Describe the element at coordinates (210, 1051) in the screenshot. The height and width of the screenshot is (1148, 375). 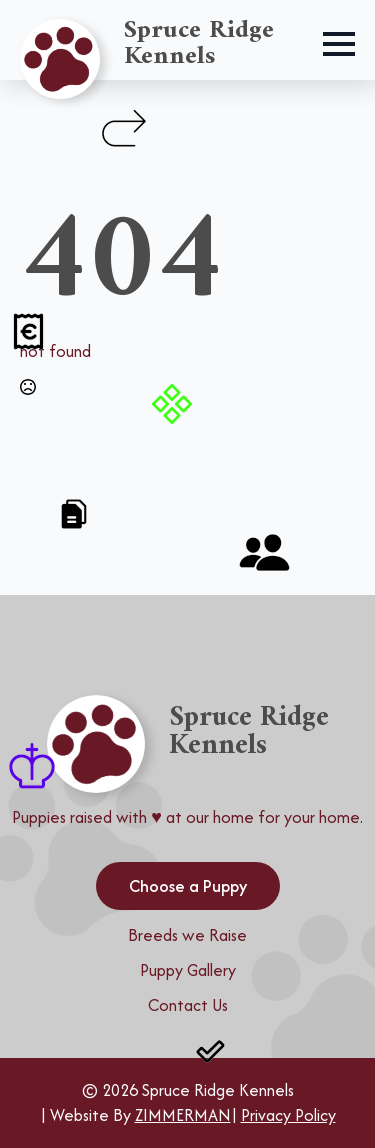
I see `confirm or submit an action` at that location.